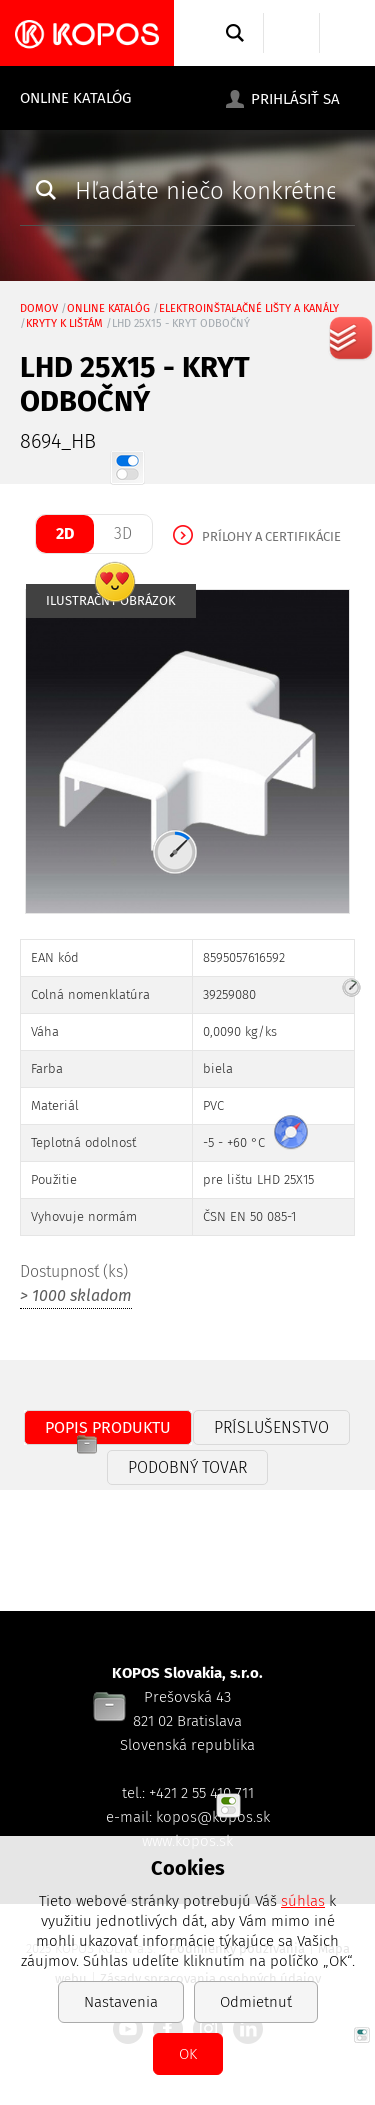 This screenshot has height=2105, width=375. What do you see at coordinates (351, 338) in the screenshot?
I see `open todoist task management app` at bounding box center [351, 338].